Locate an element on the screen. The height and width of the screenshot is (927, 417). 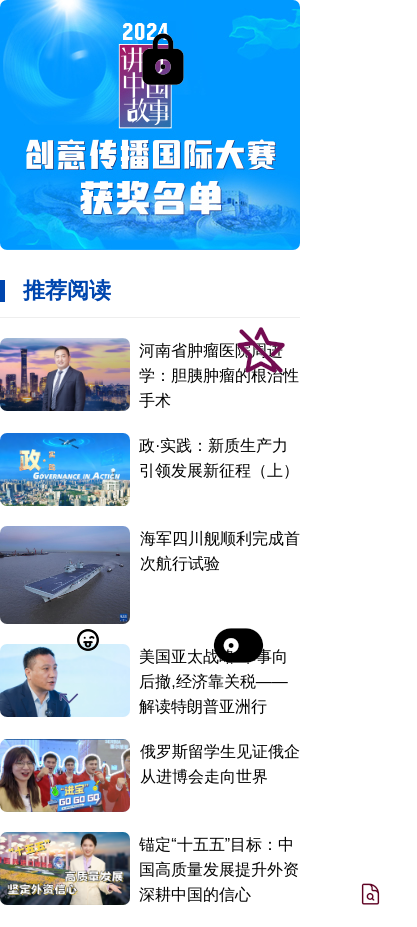
lock or secure this item is located at coordinates (163, 59).